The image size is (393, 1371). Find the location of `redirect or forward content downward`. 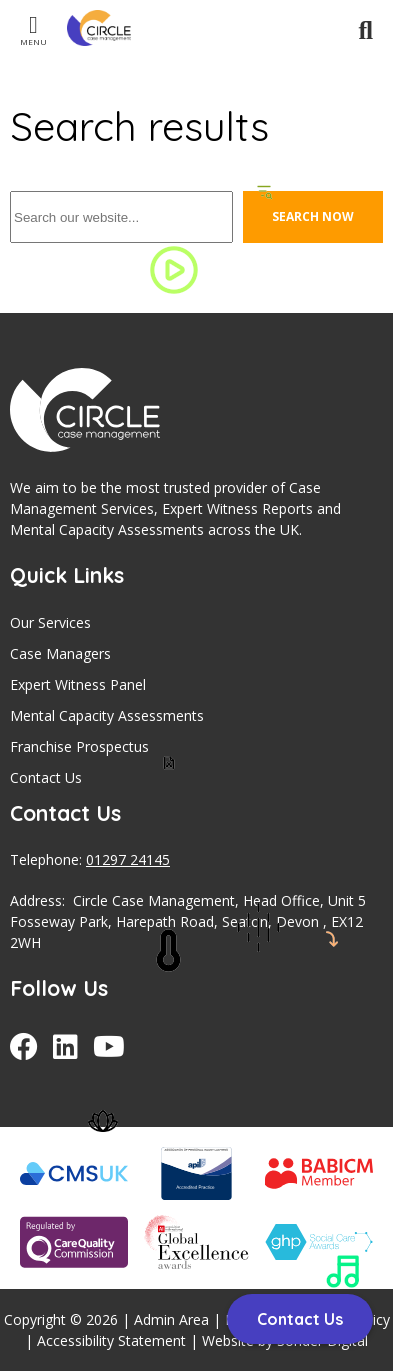

redirect or forward content downward is located at coordinates (332, 939).